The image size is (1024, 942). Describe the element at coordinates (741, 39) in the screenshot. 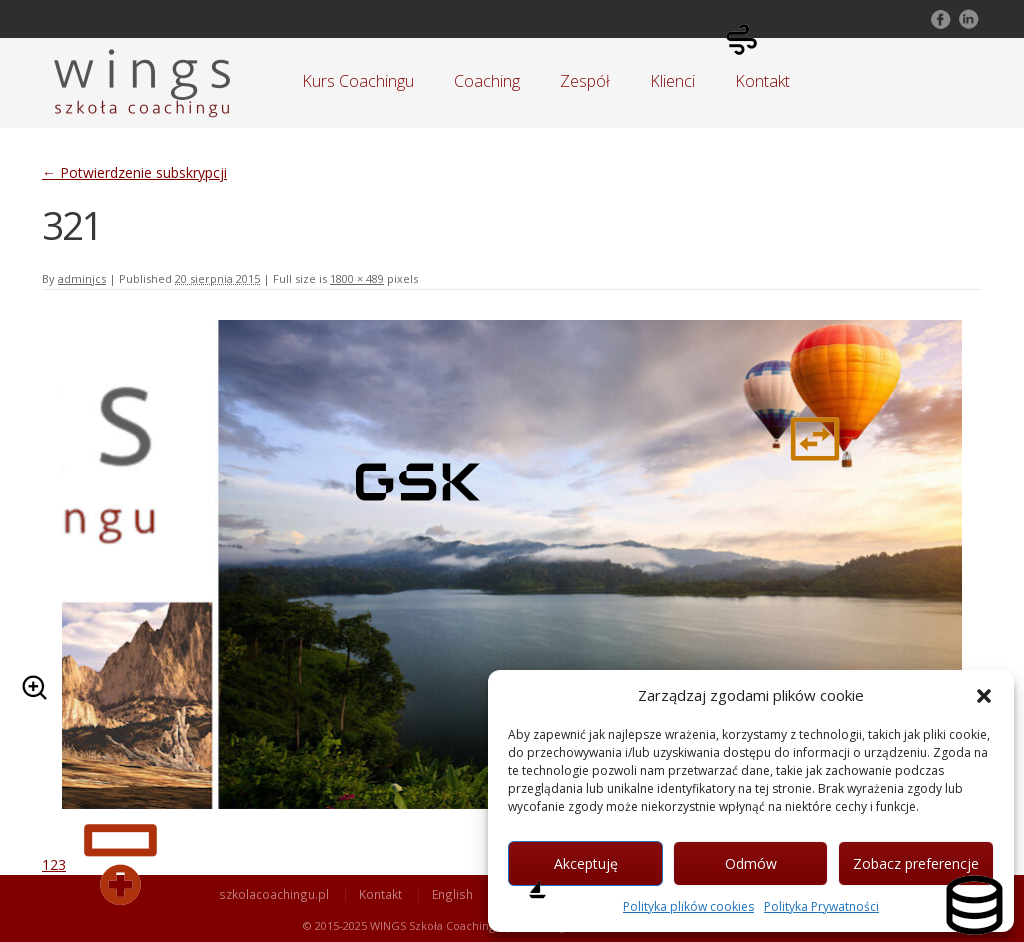

I see `indicates windy weather conditions` at that location.